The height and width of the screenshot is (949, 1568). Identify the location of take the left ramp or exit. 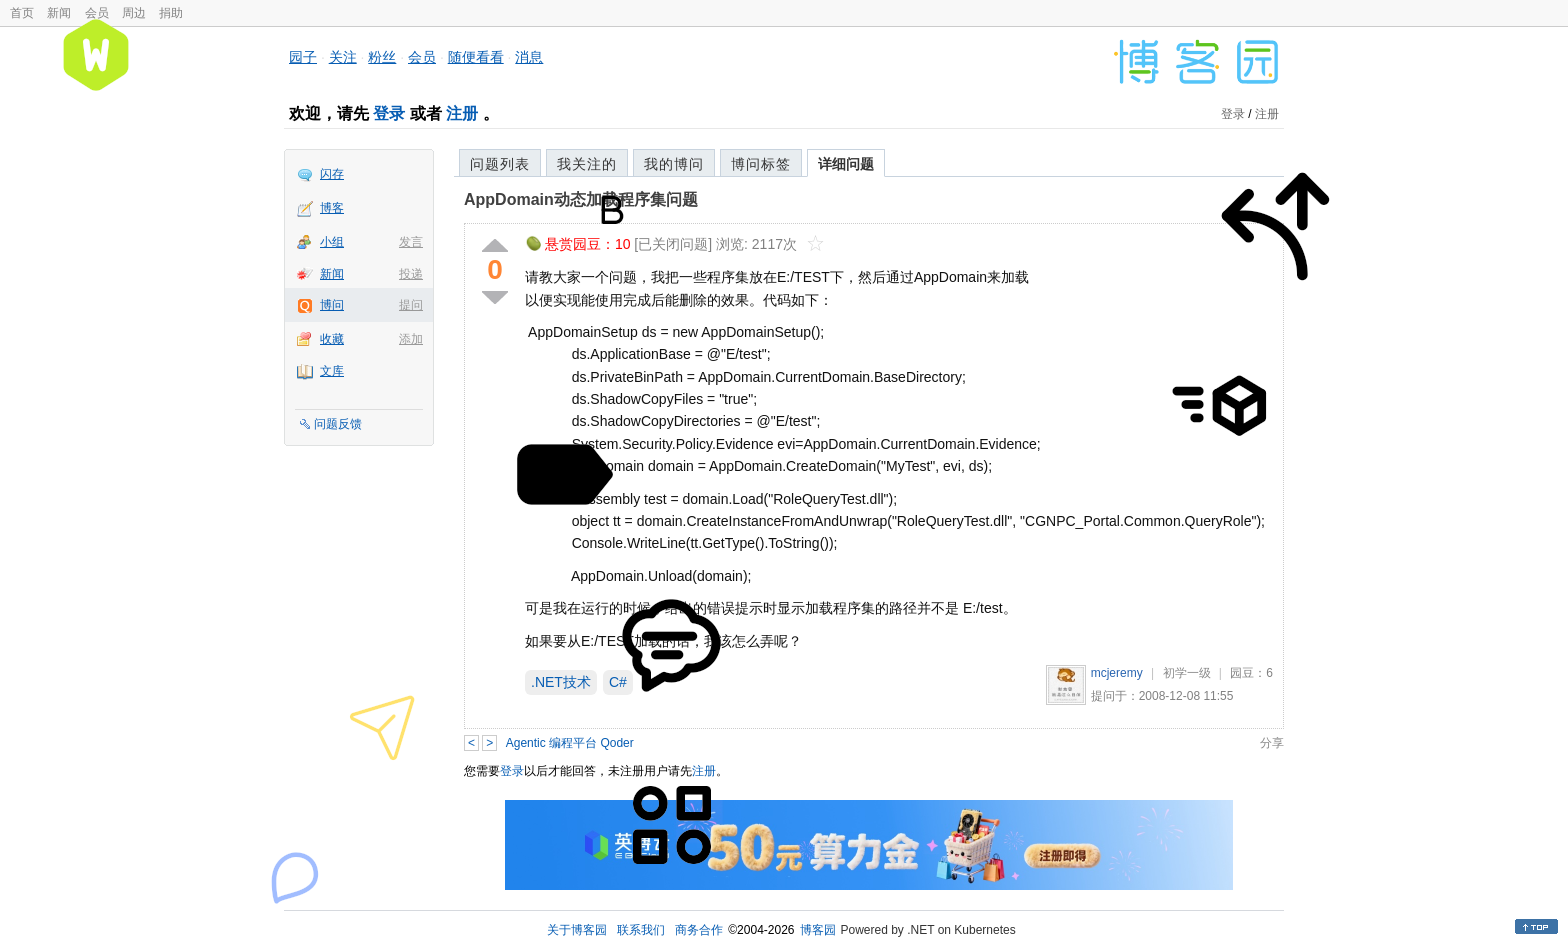
(1275, 226).